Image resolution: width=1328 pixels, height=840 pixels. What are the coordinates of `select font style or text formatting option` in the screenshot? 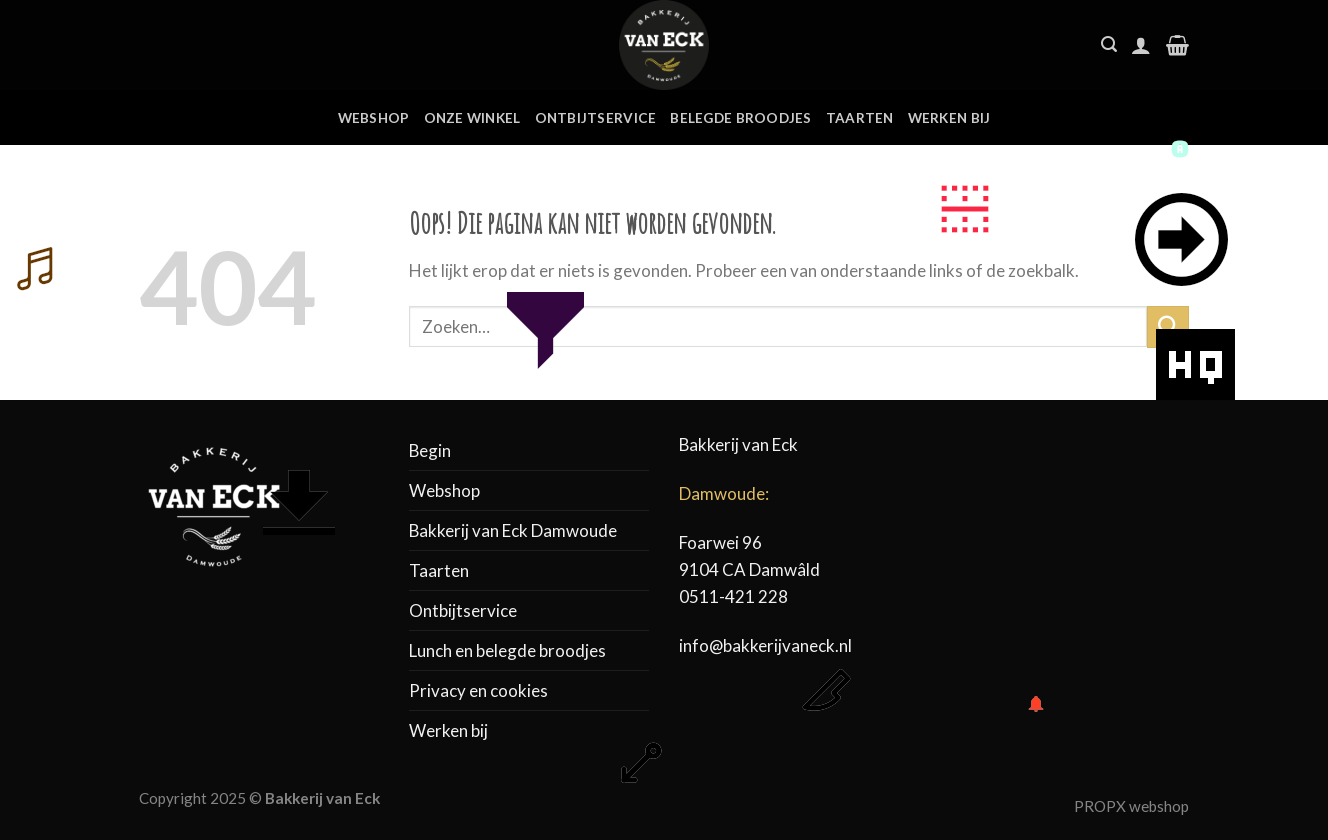 It's located at (1180, 149).